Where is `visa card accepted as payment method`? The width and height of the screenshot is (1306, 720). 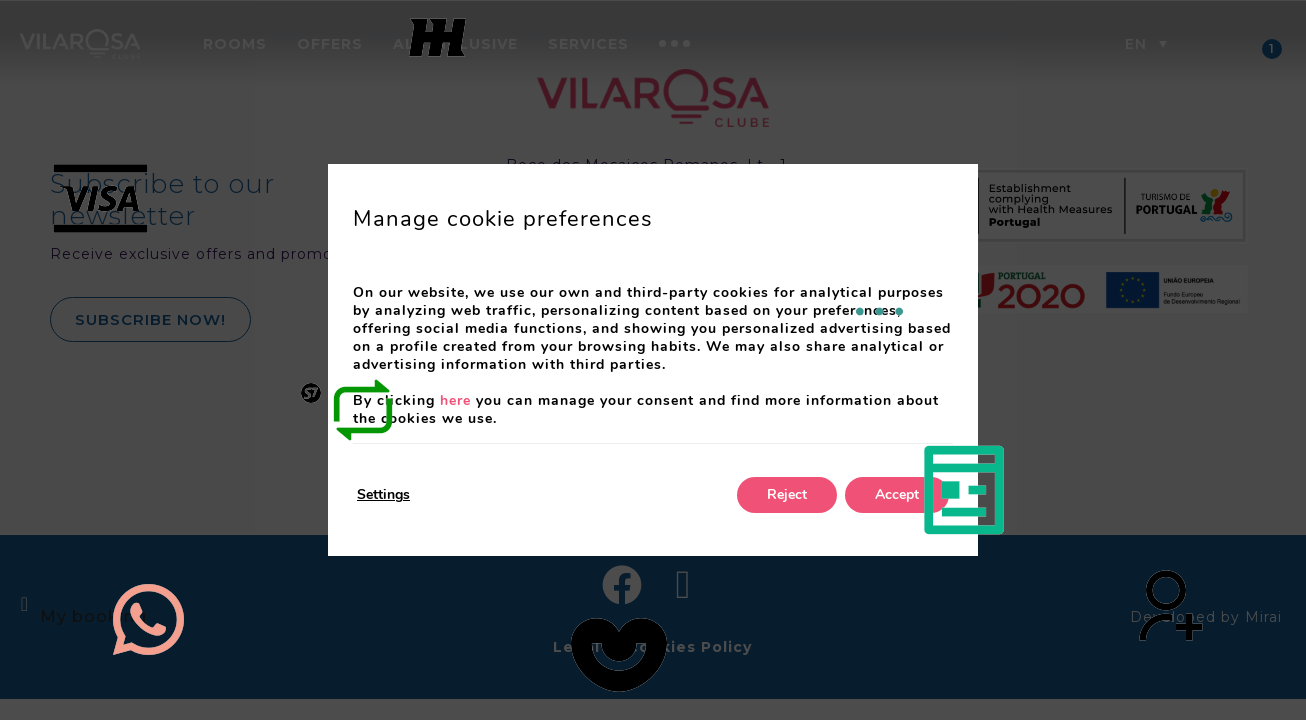 visa card accepted as payment method is located at coordinates (100, 198).